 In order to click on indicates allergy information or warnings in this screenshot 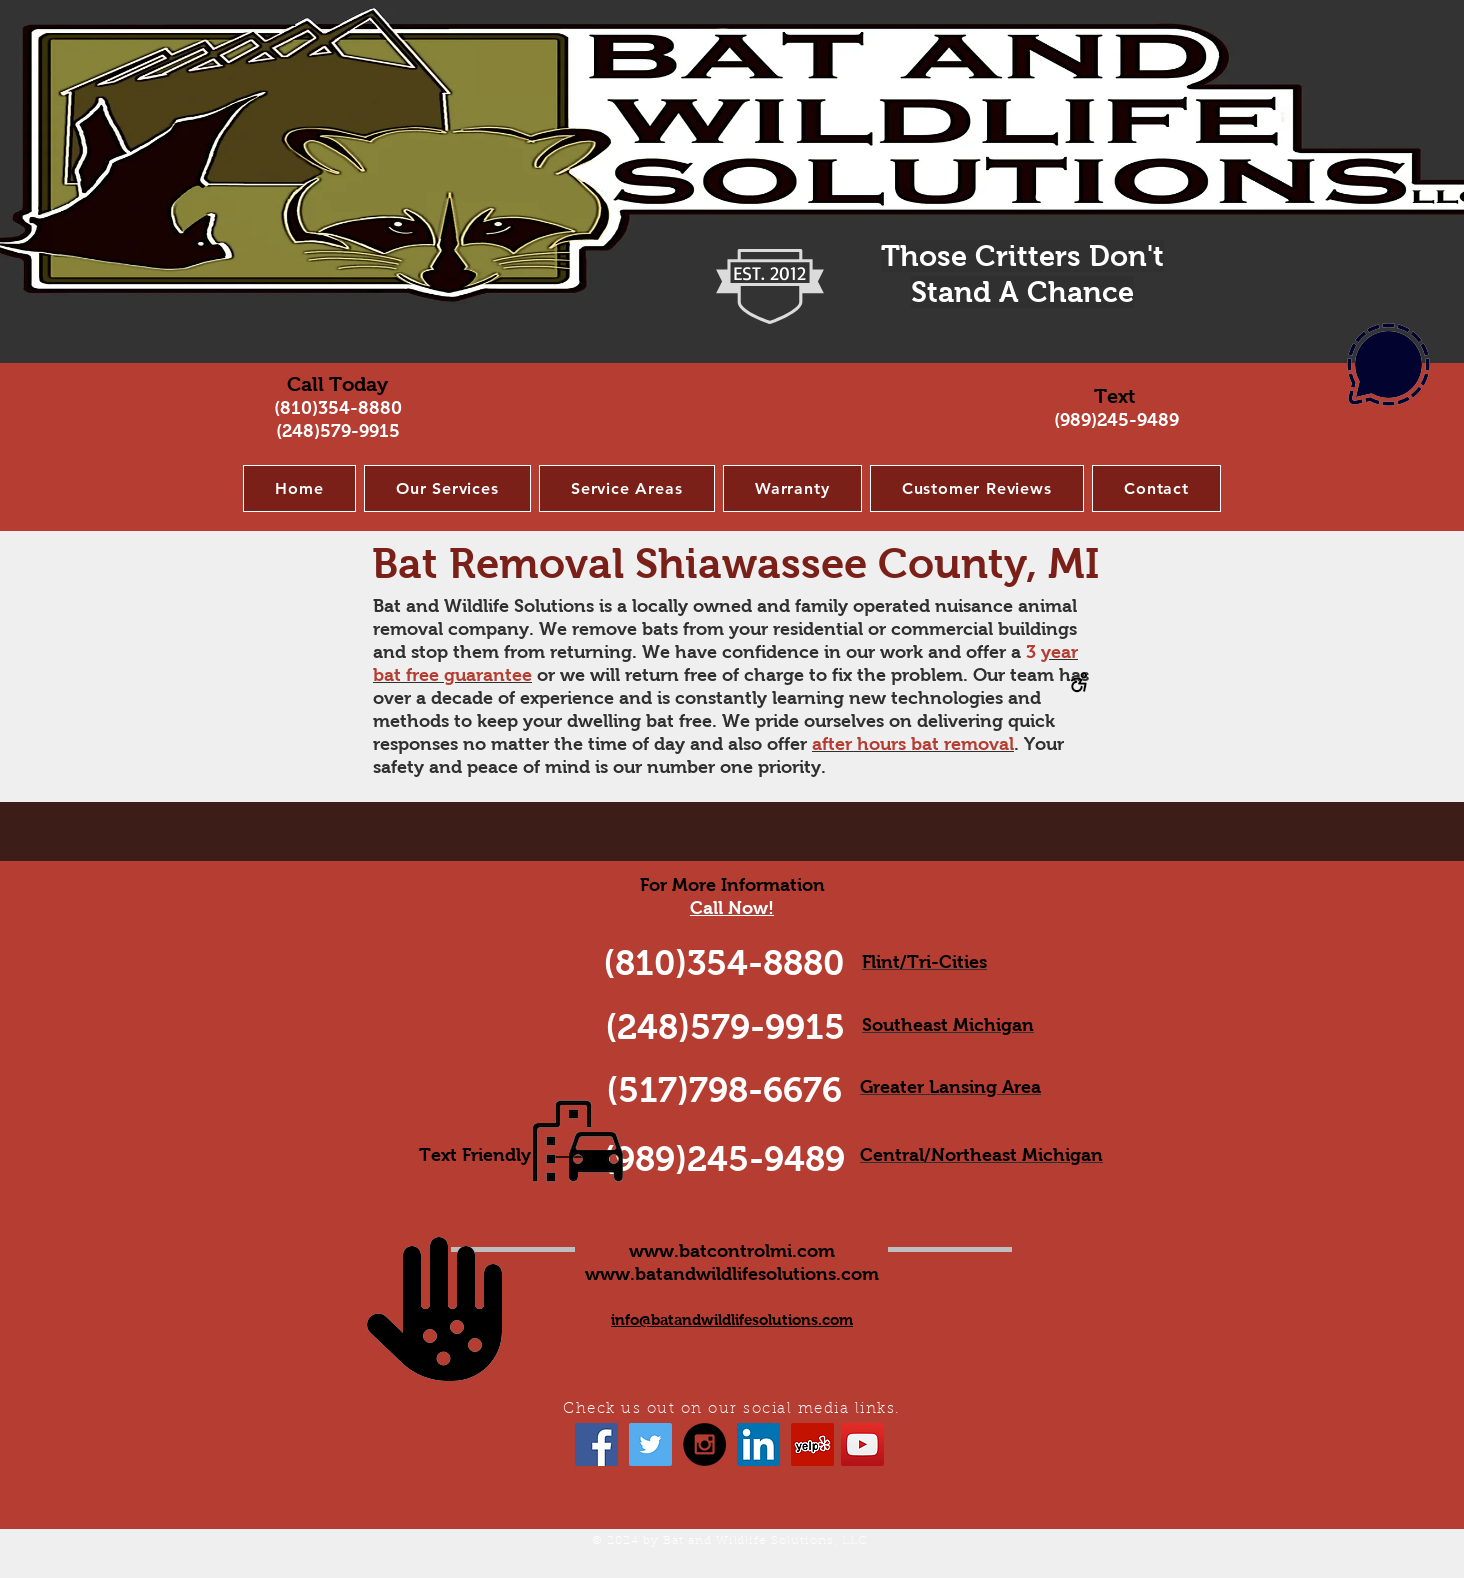, I will do `click(439, 1309)`.